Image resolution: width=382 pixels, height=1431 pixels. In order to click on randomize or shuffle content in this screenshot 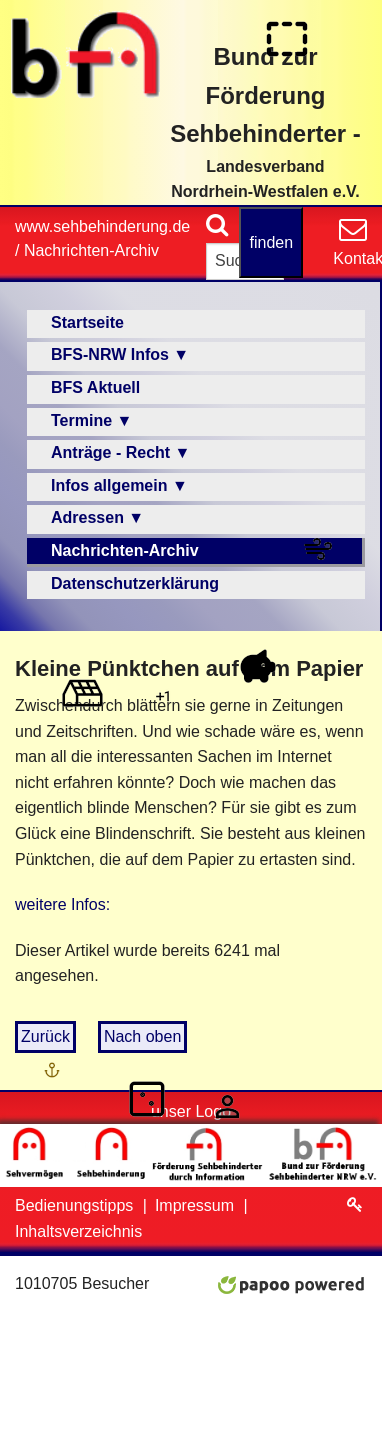, I will do `click(147, 1099)`.